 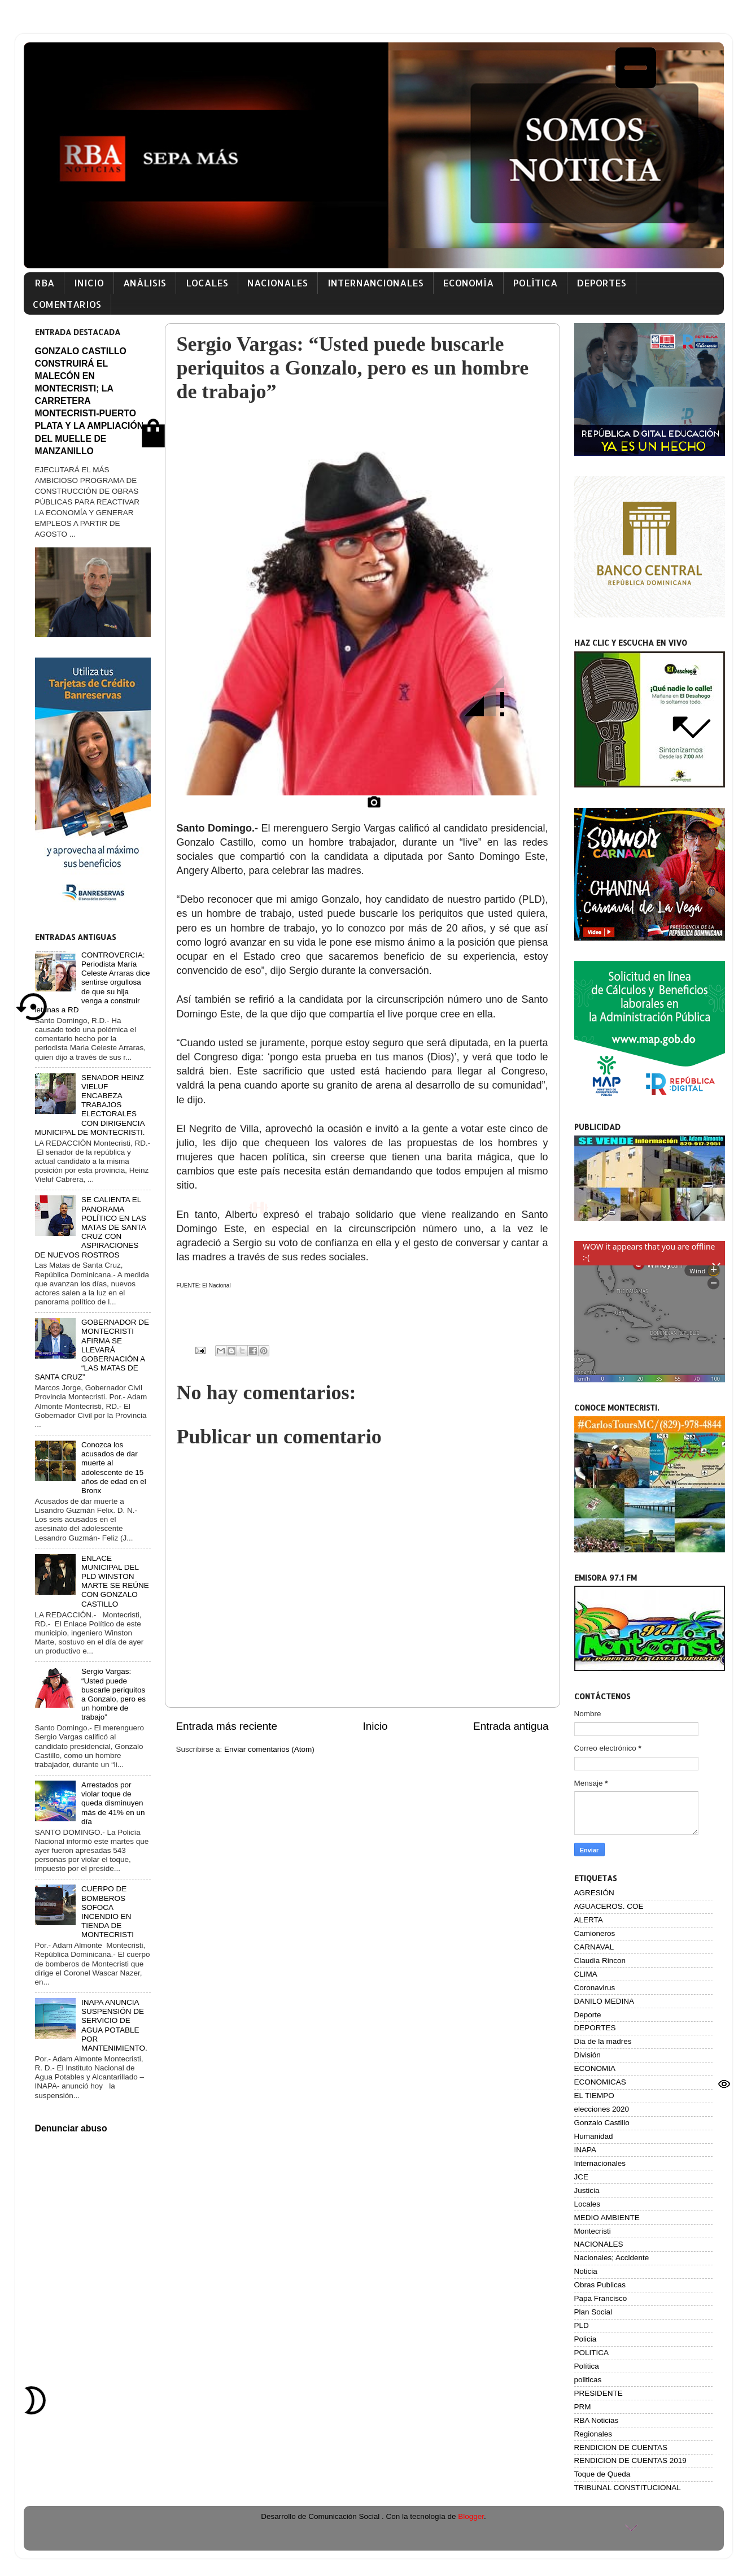 I want to click on go back or return to previous step, so click(x=692, y=726).